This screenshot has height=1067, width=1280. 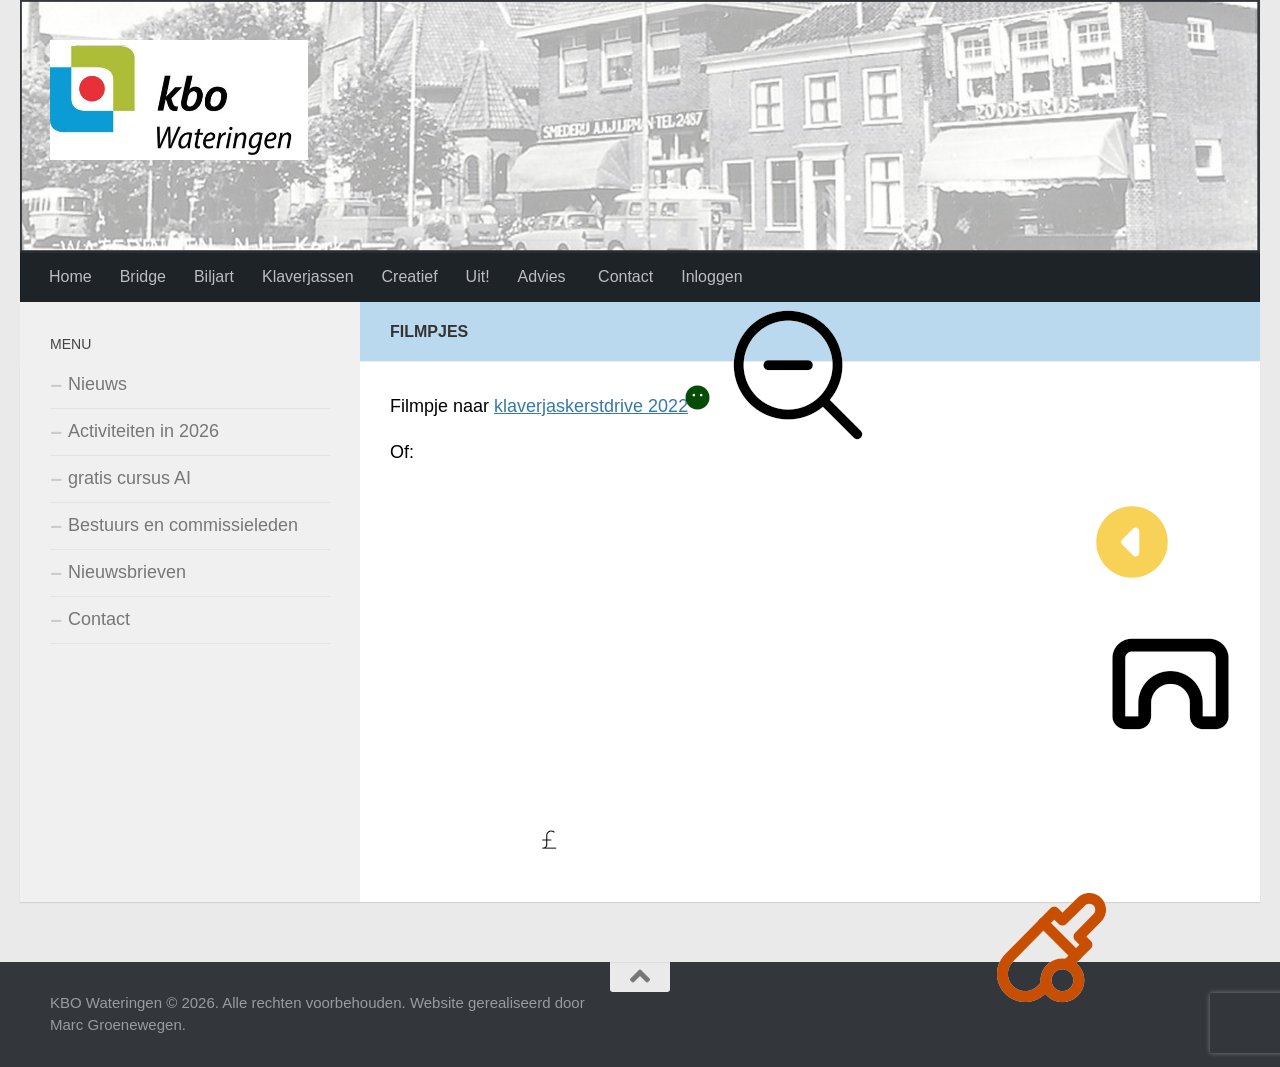 What do you see at coordinates (1132, 542) in the screenshot?
I see `go back to the previous screen` at bounding box center [1132, 542].